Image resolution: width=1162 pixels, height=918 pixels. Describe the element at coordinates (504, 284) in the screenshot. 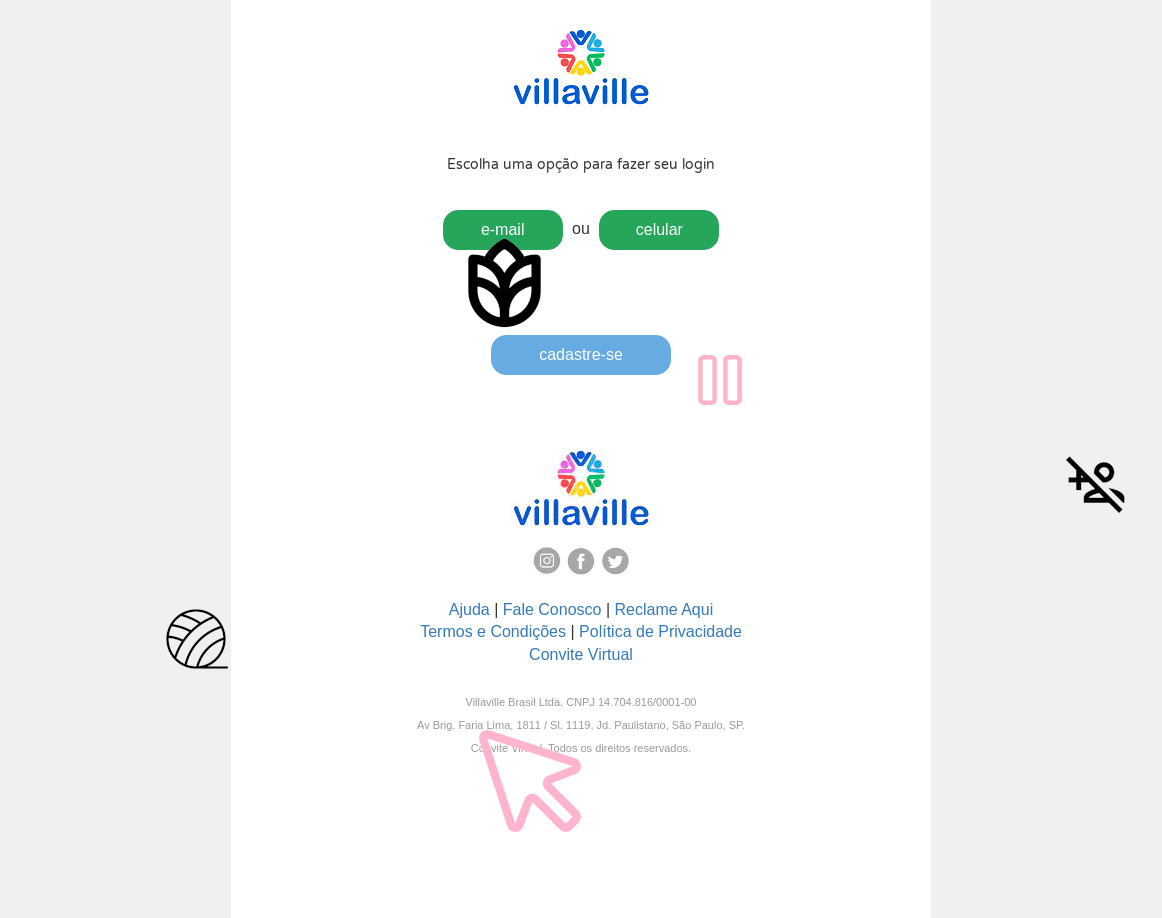

I see `indicates grain or wheat-based ingredients` at that location.